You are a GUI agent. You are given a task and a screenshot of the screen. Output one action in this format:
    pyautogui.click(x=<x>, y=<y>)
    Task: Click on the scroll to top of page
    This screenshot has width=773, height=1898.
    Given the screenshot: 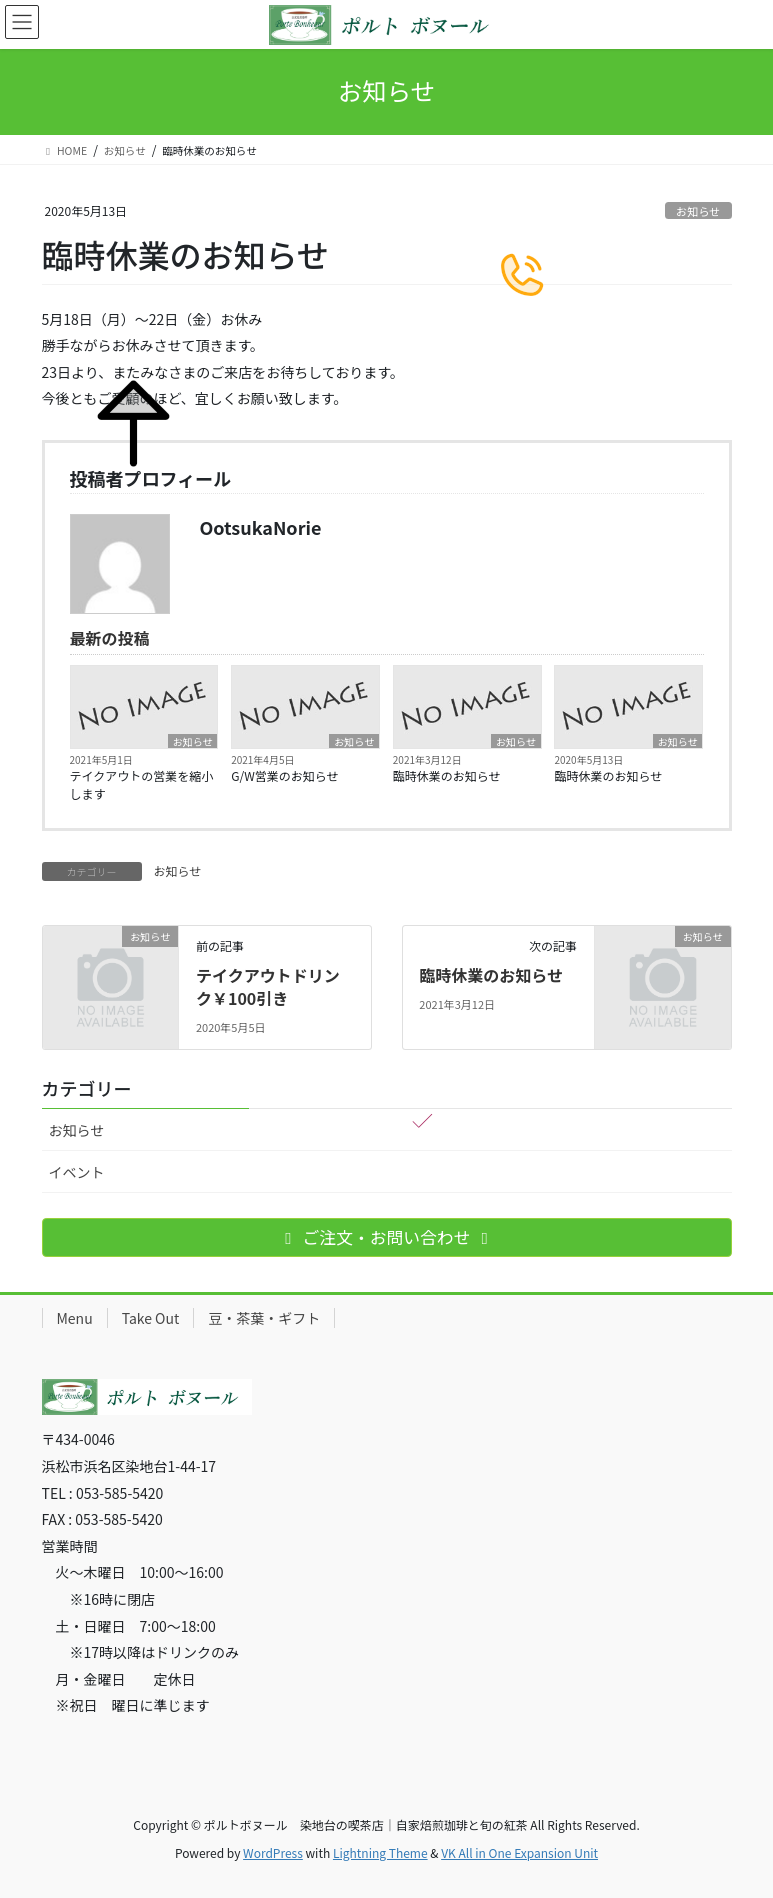 What is the action you would take?
    pyautogui.click(x=133, y=423)
    